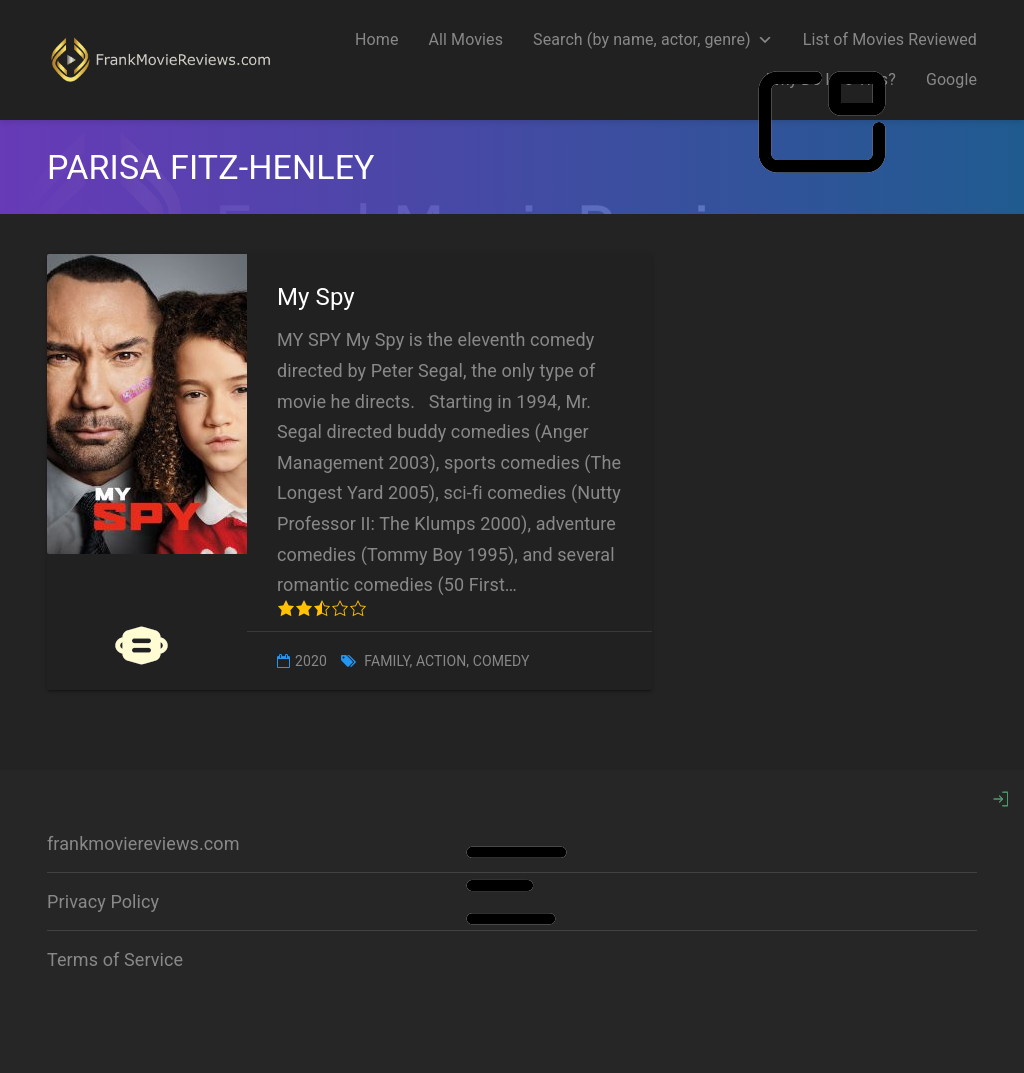 This screenshot has height=1073, width=1024. What do you see at coordinates (516, 885) in the screenshot?
I see `align text to the left` at bounding box center [516, 885].